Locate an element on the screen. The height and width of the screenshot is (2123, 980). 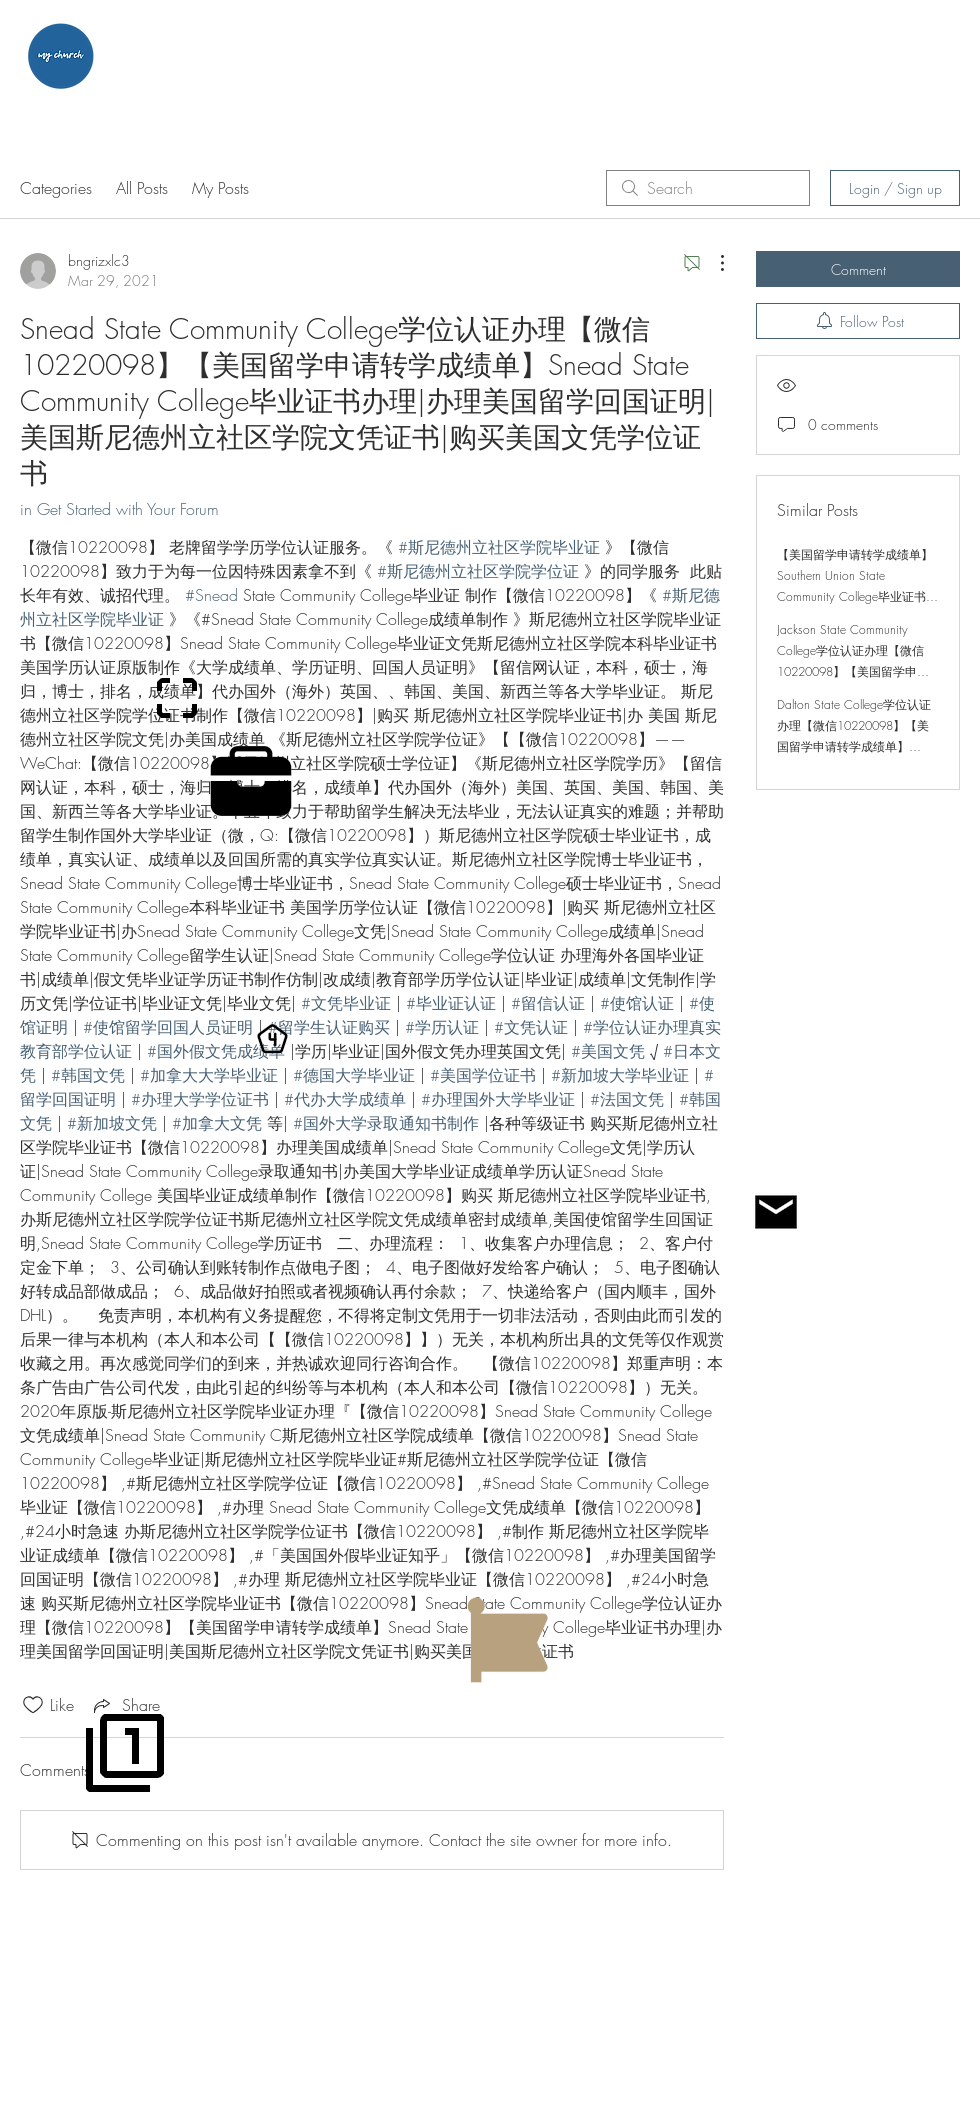
indicates the first item in a numbered sequence is located at coordinates (125, 1753).